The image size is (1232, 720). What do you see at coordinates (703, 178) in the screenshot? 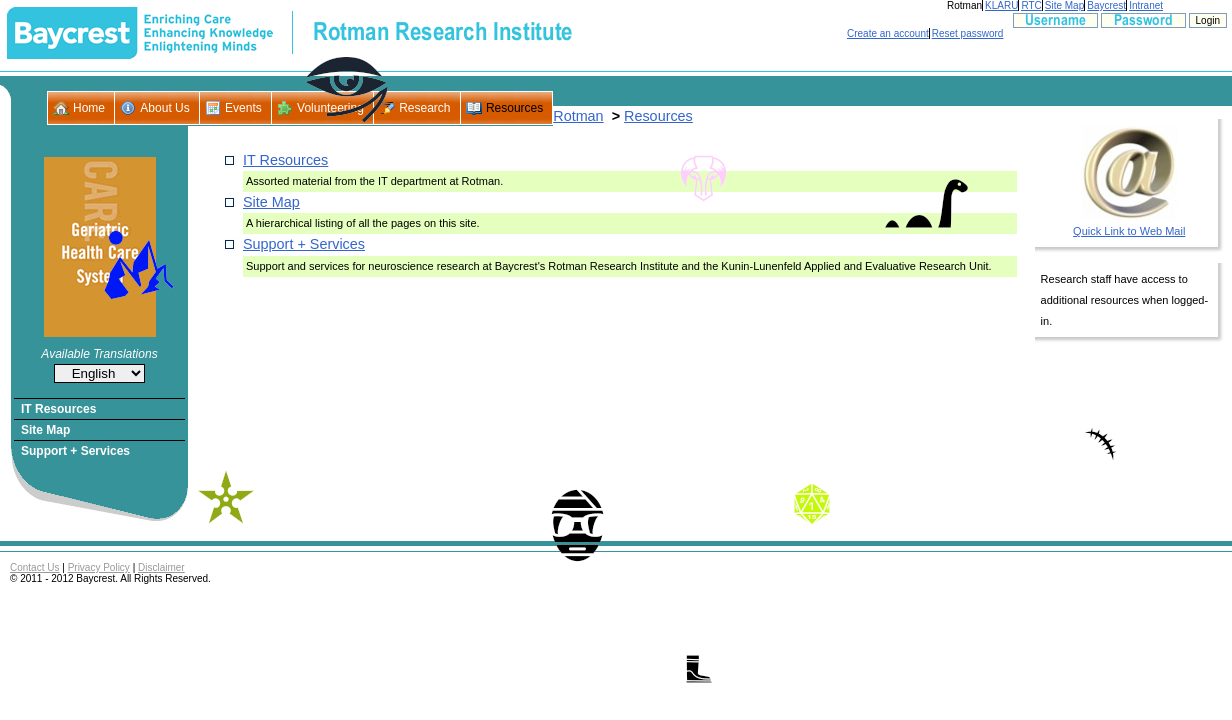
I see `access demon or boss enemy profile` at bounding box center [703, 178].